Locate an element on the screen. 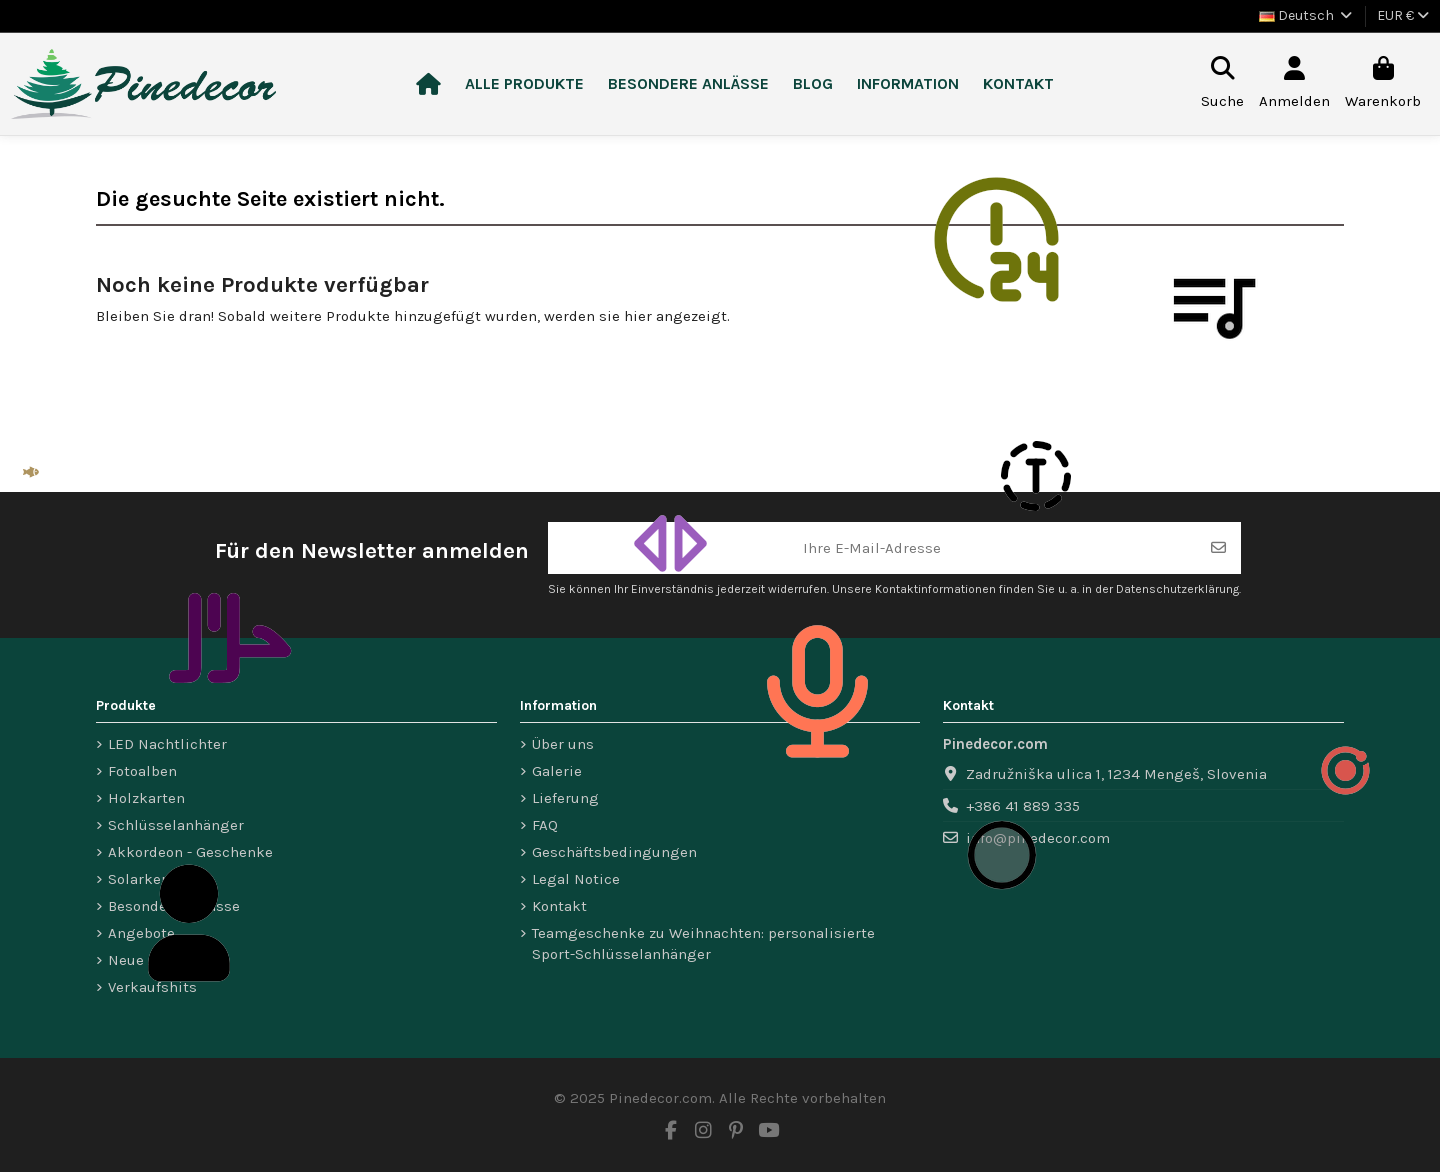 This screenshot has width=1440, height=1172. expand or resize horizontally is located at coordinates (670, 543).